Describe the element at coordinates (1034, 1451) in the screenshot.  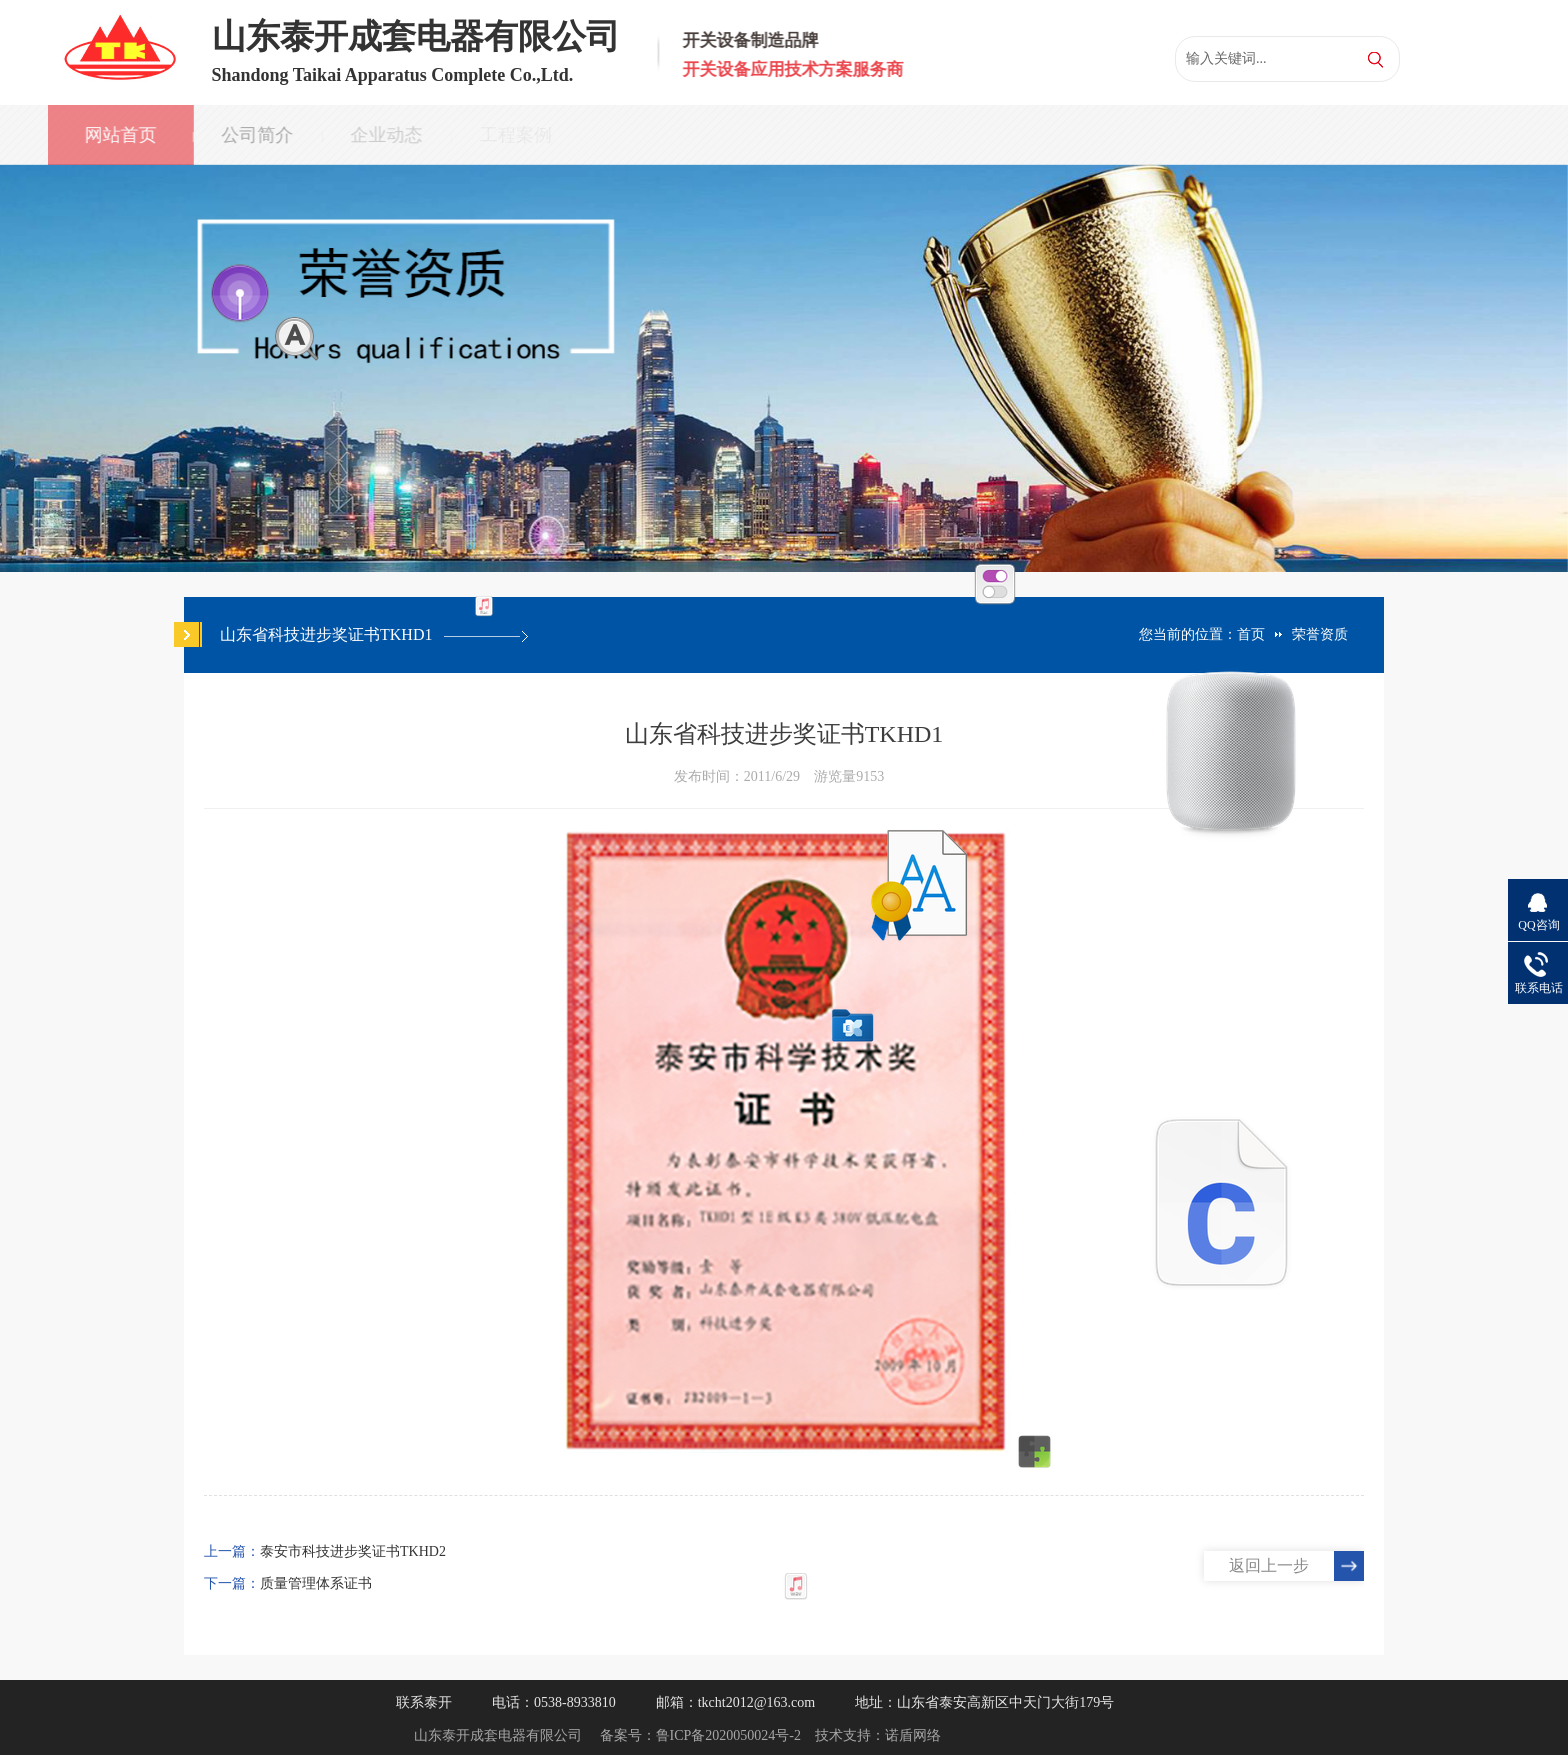
I see `open the extensions manager` at that location.